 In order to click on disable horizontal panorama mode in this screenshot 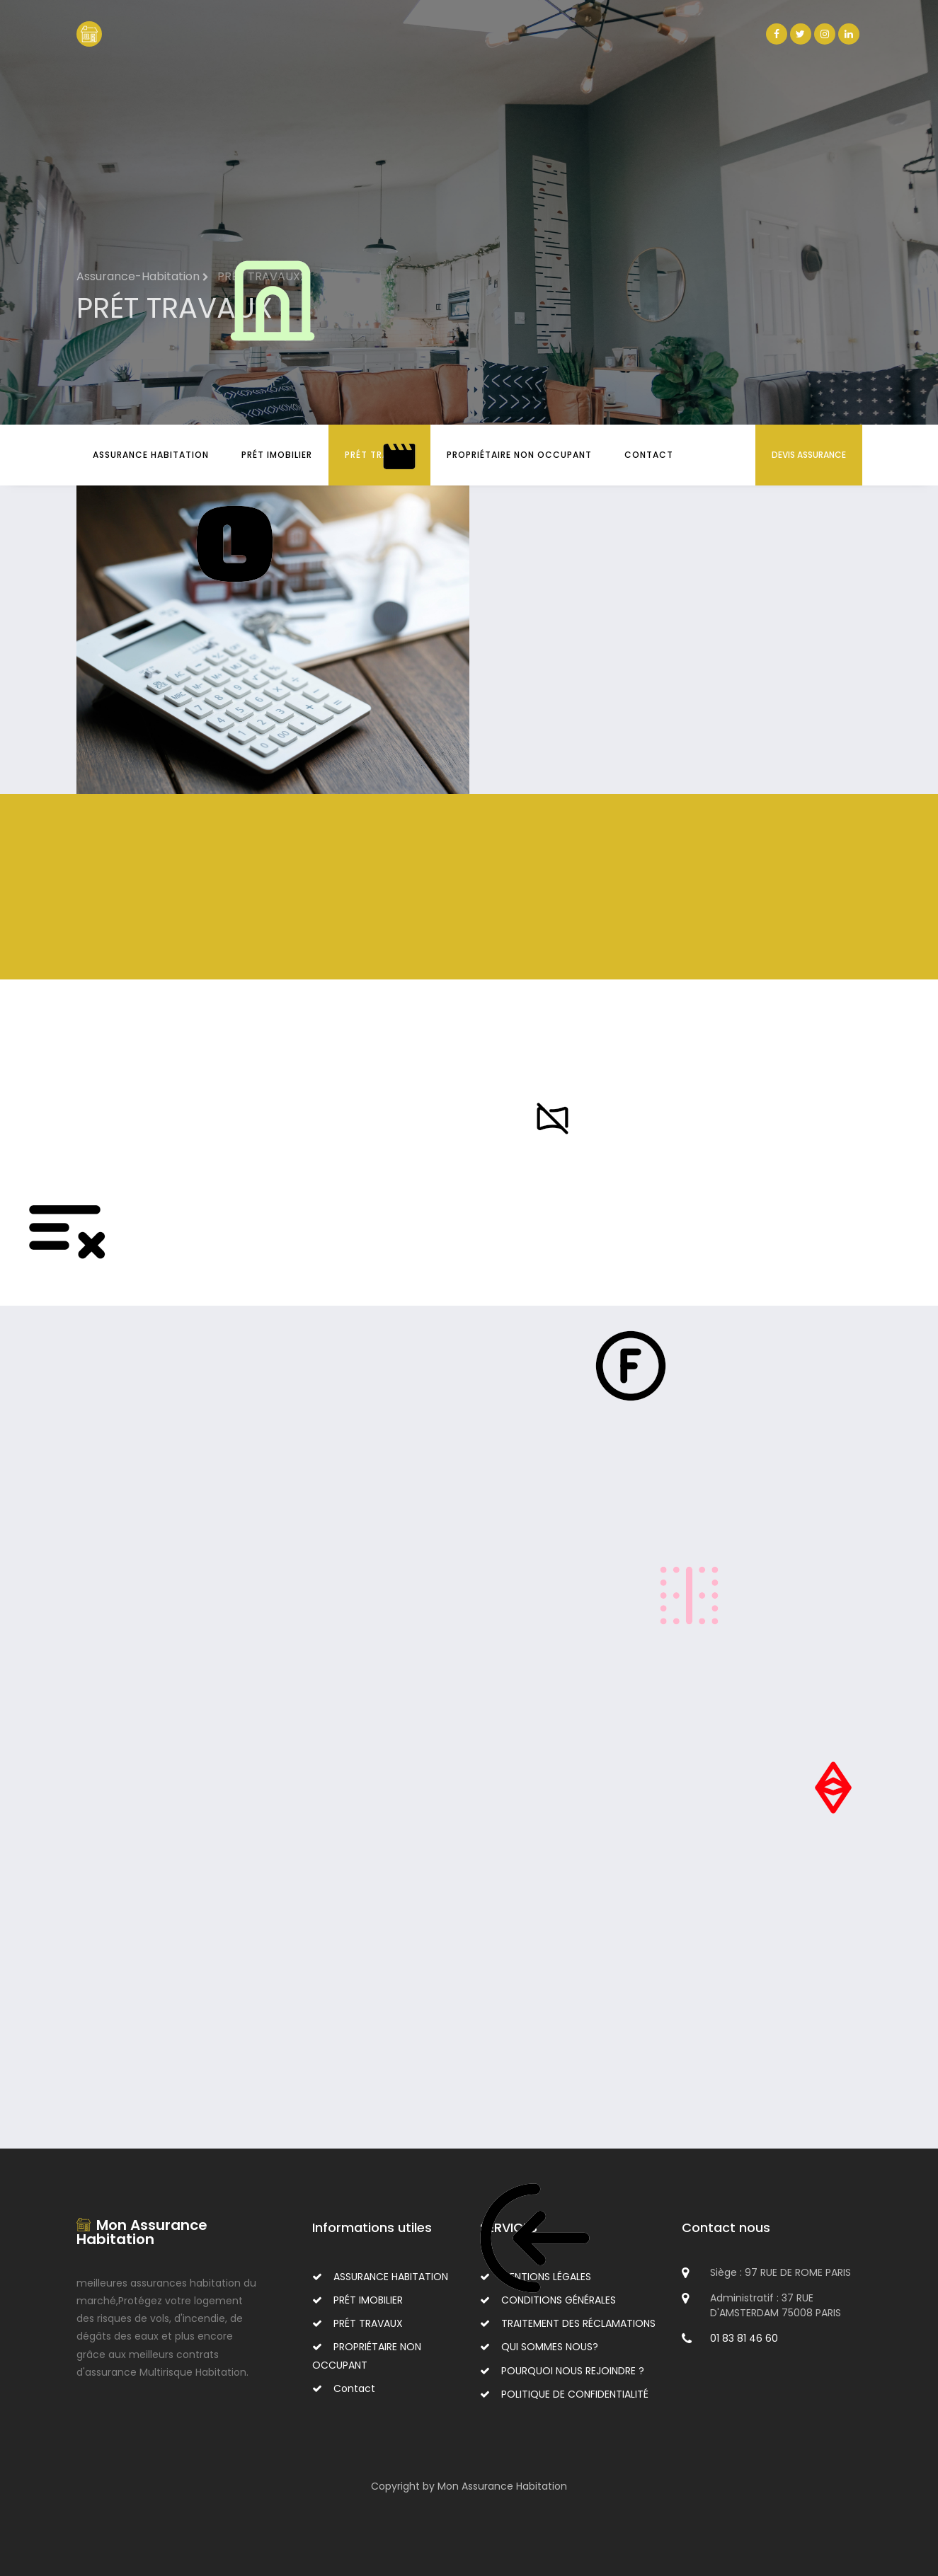, I will do `click(552, 1118)`.